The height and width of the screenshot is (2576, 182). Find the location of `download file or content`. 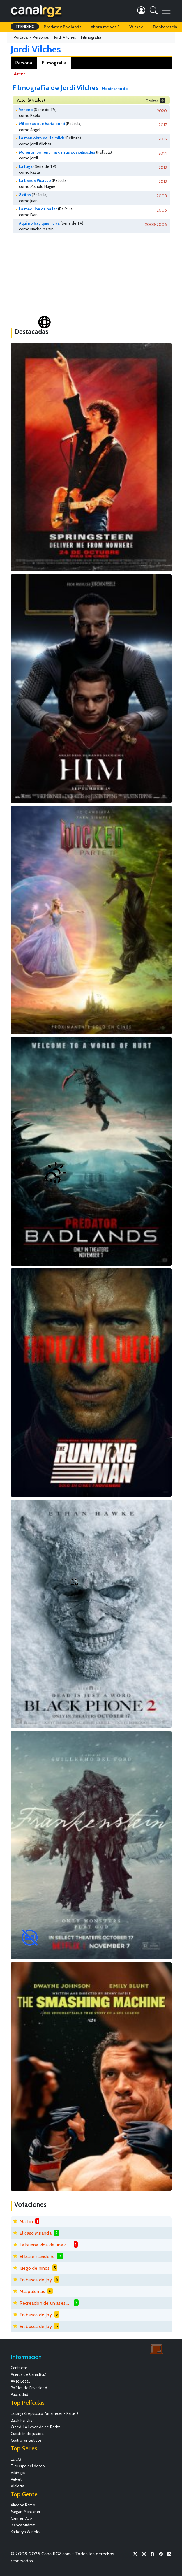

download file or content is located at coordinates (42, 2013).